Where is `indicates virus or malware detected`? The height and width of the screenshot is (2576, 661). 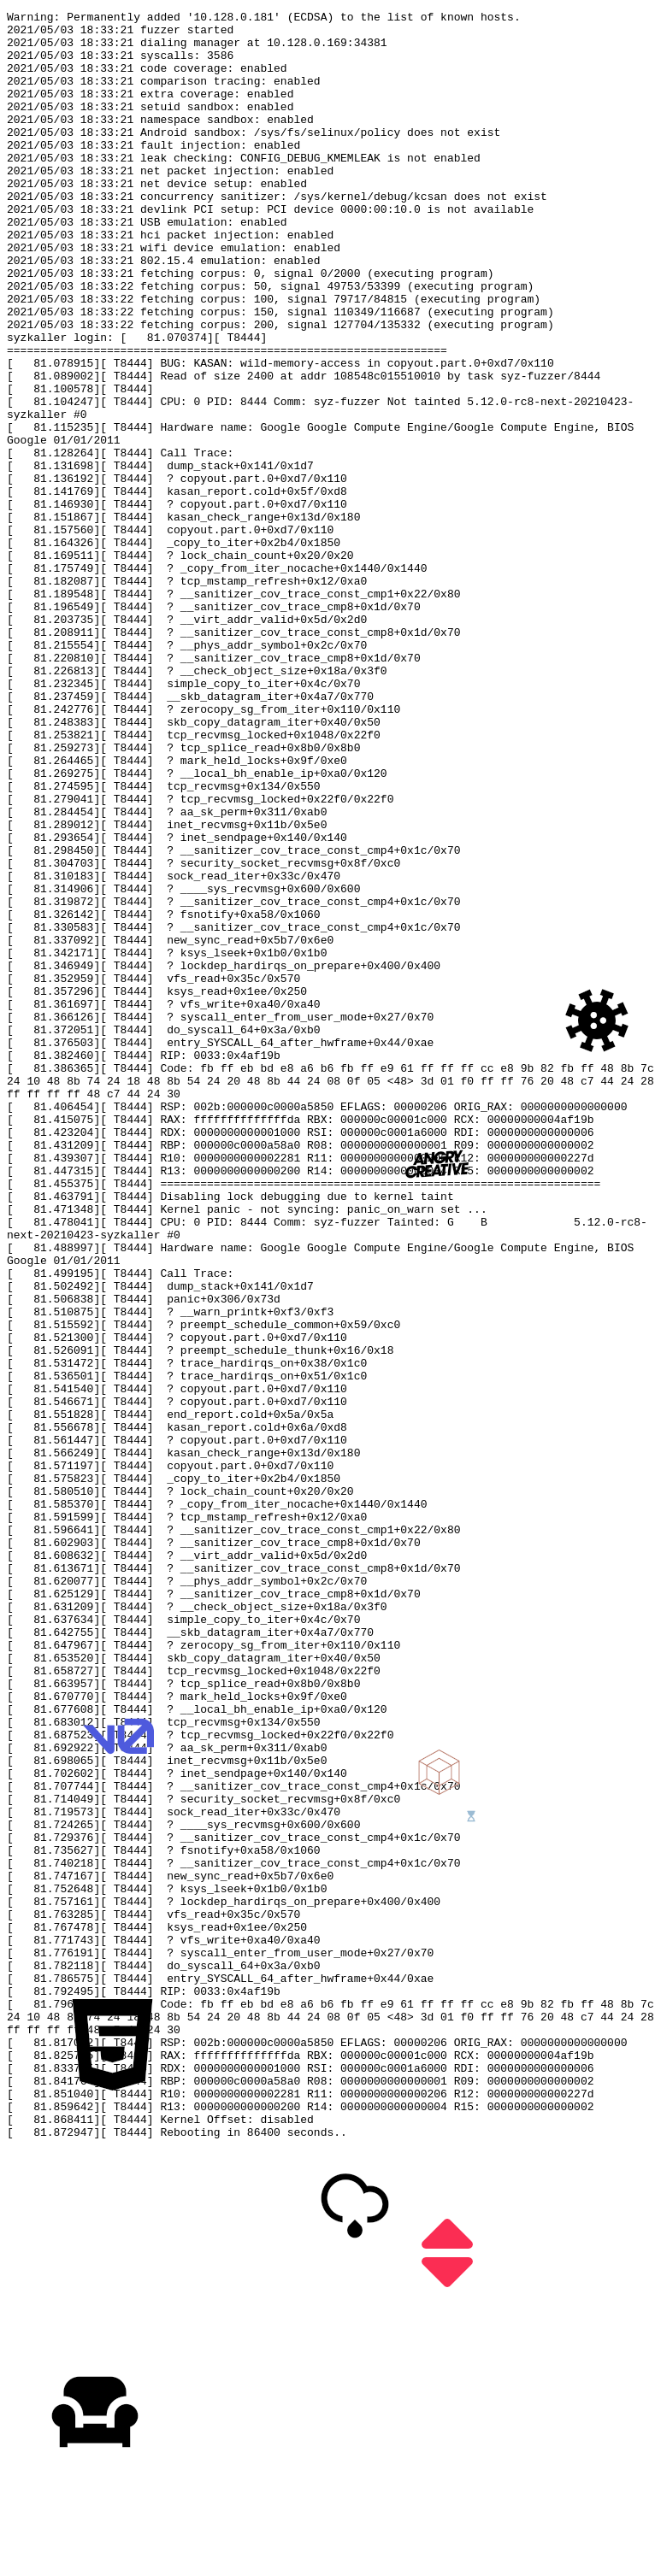
indicates virus or malware detected is located at coordinates (597, 1020).